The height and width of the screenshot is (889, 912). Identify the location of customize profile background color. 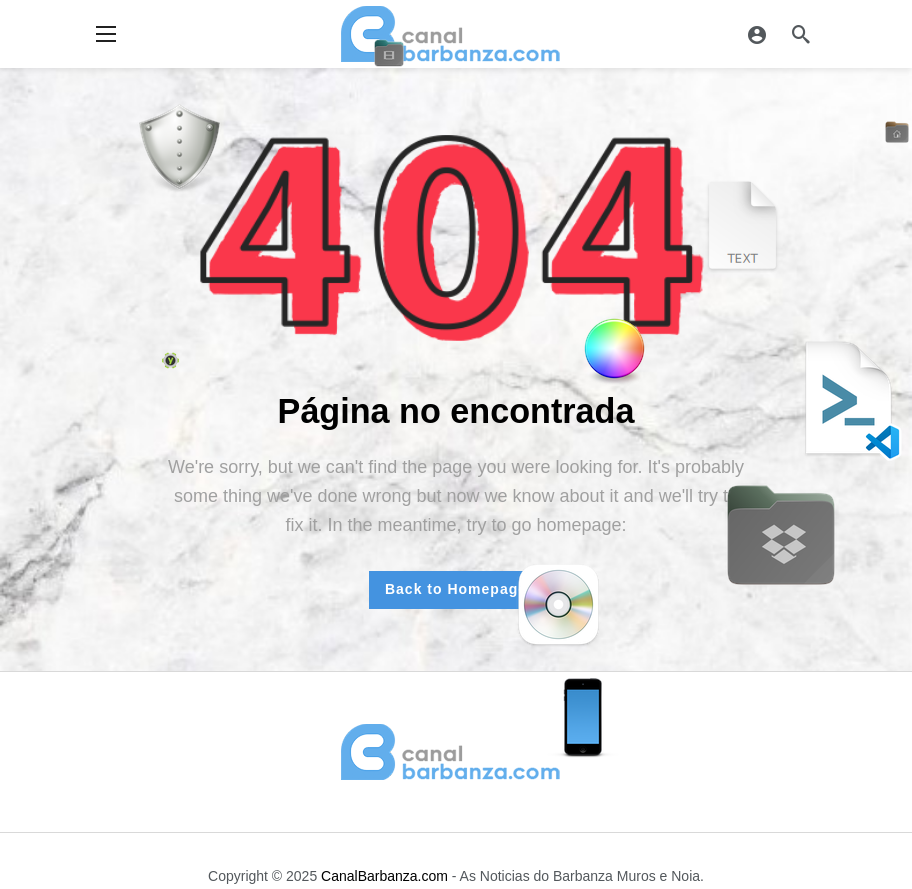
(614, 348).